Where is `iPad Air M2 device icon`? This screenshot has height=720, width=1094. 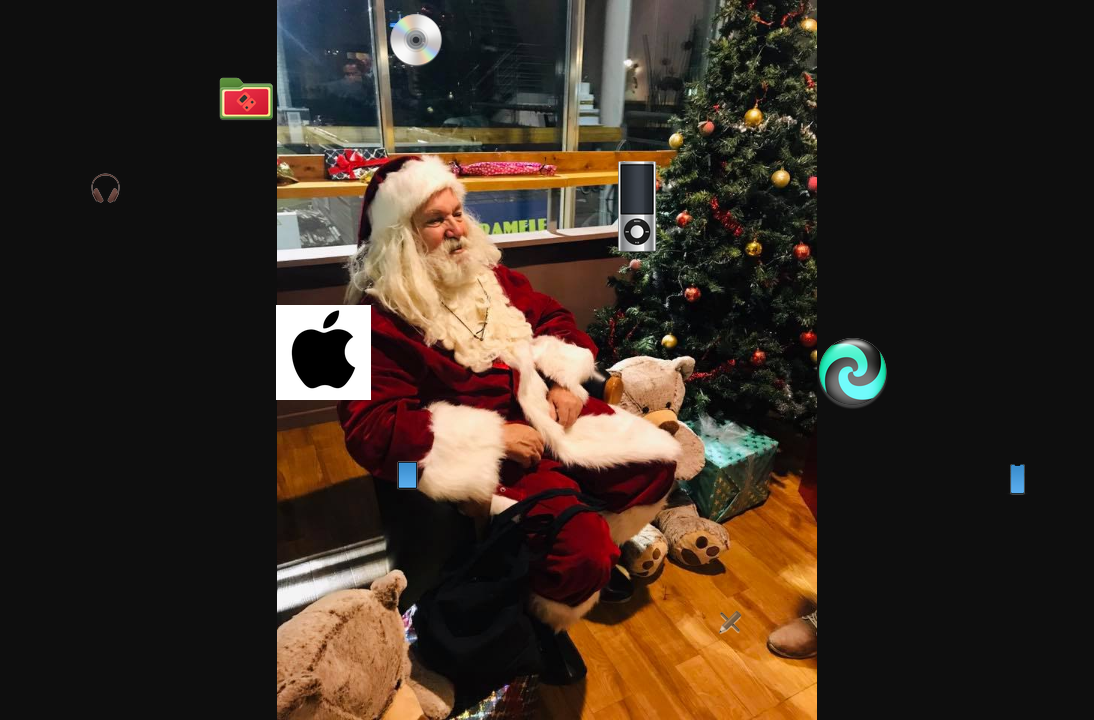
iPad Air M2 device icon is located at coordinates (407, 475).